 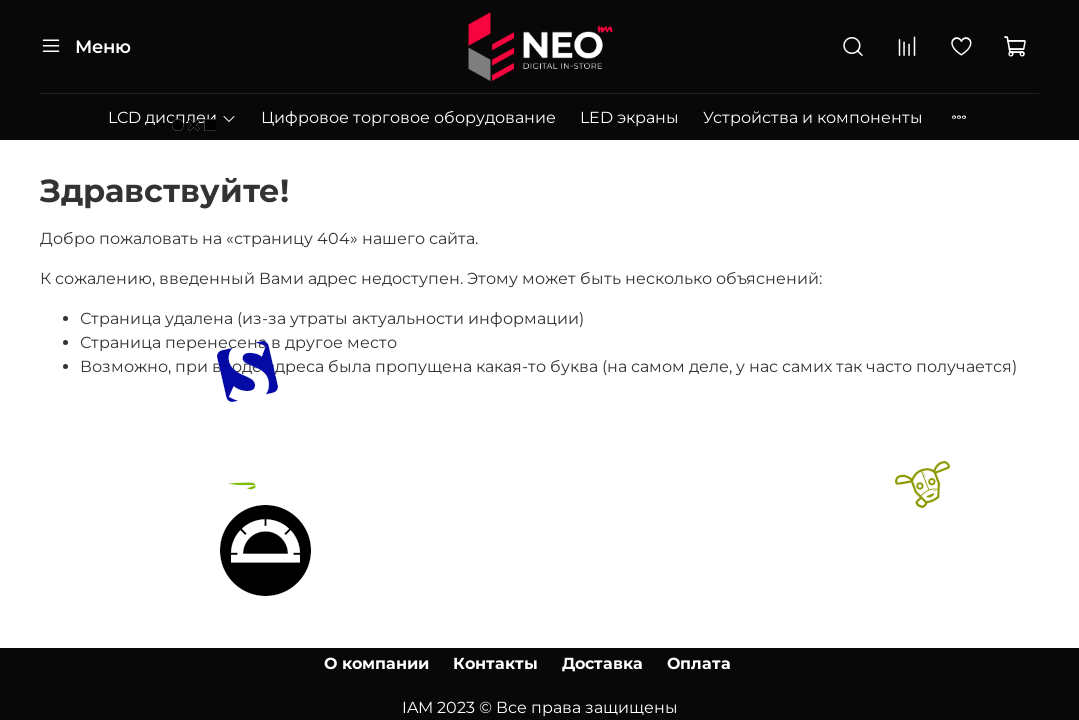 What do you see at coordinates (247, 371) in the screenshot?
I see `visit smashing magazine website` at bounding box center [247, 371].